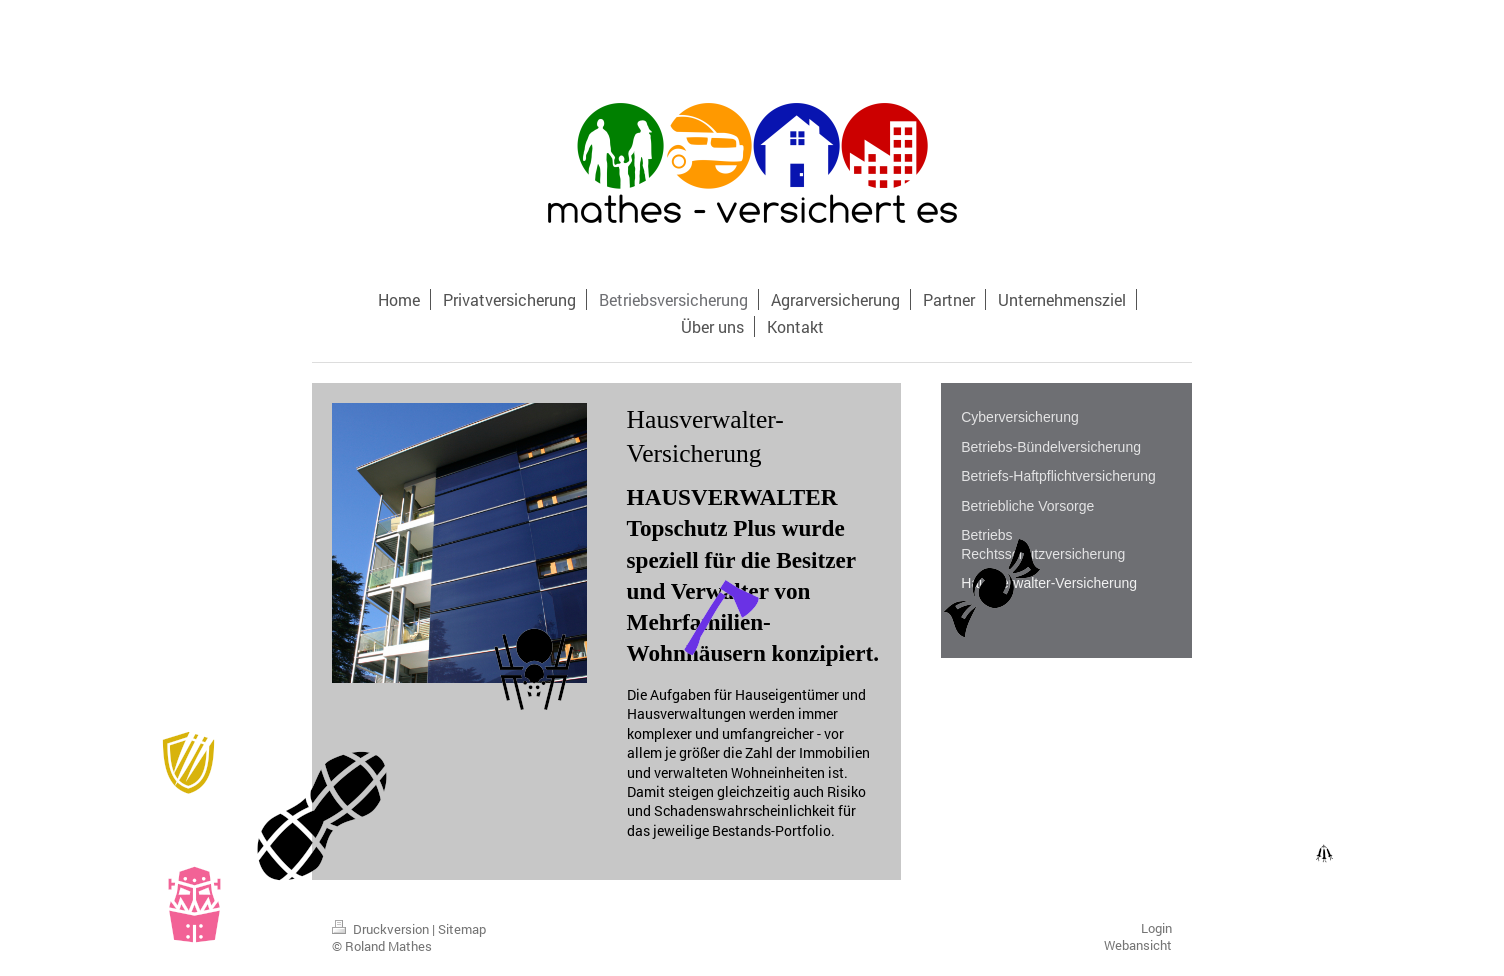 The height and width of the screenshot is (976, 1504). I want to click on equip hatchet tool or weapon, so click(721, 617).